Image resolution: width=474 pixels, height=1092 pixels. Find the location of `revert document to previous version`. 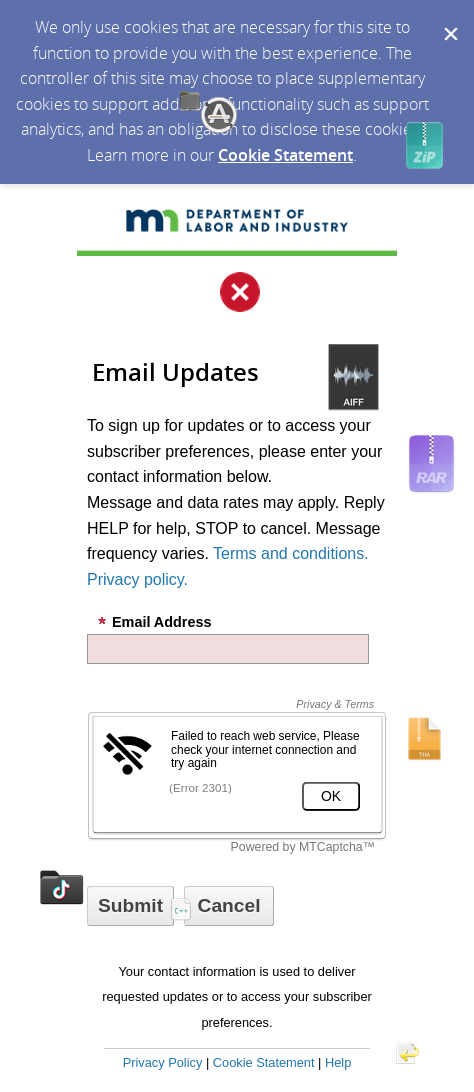

revert document to previous version is located at coordinates (406, 1052).